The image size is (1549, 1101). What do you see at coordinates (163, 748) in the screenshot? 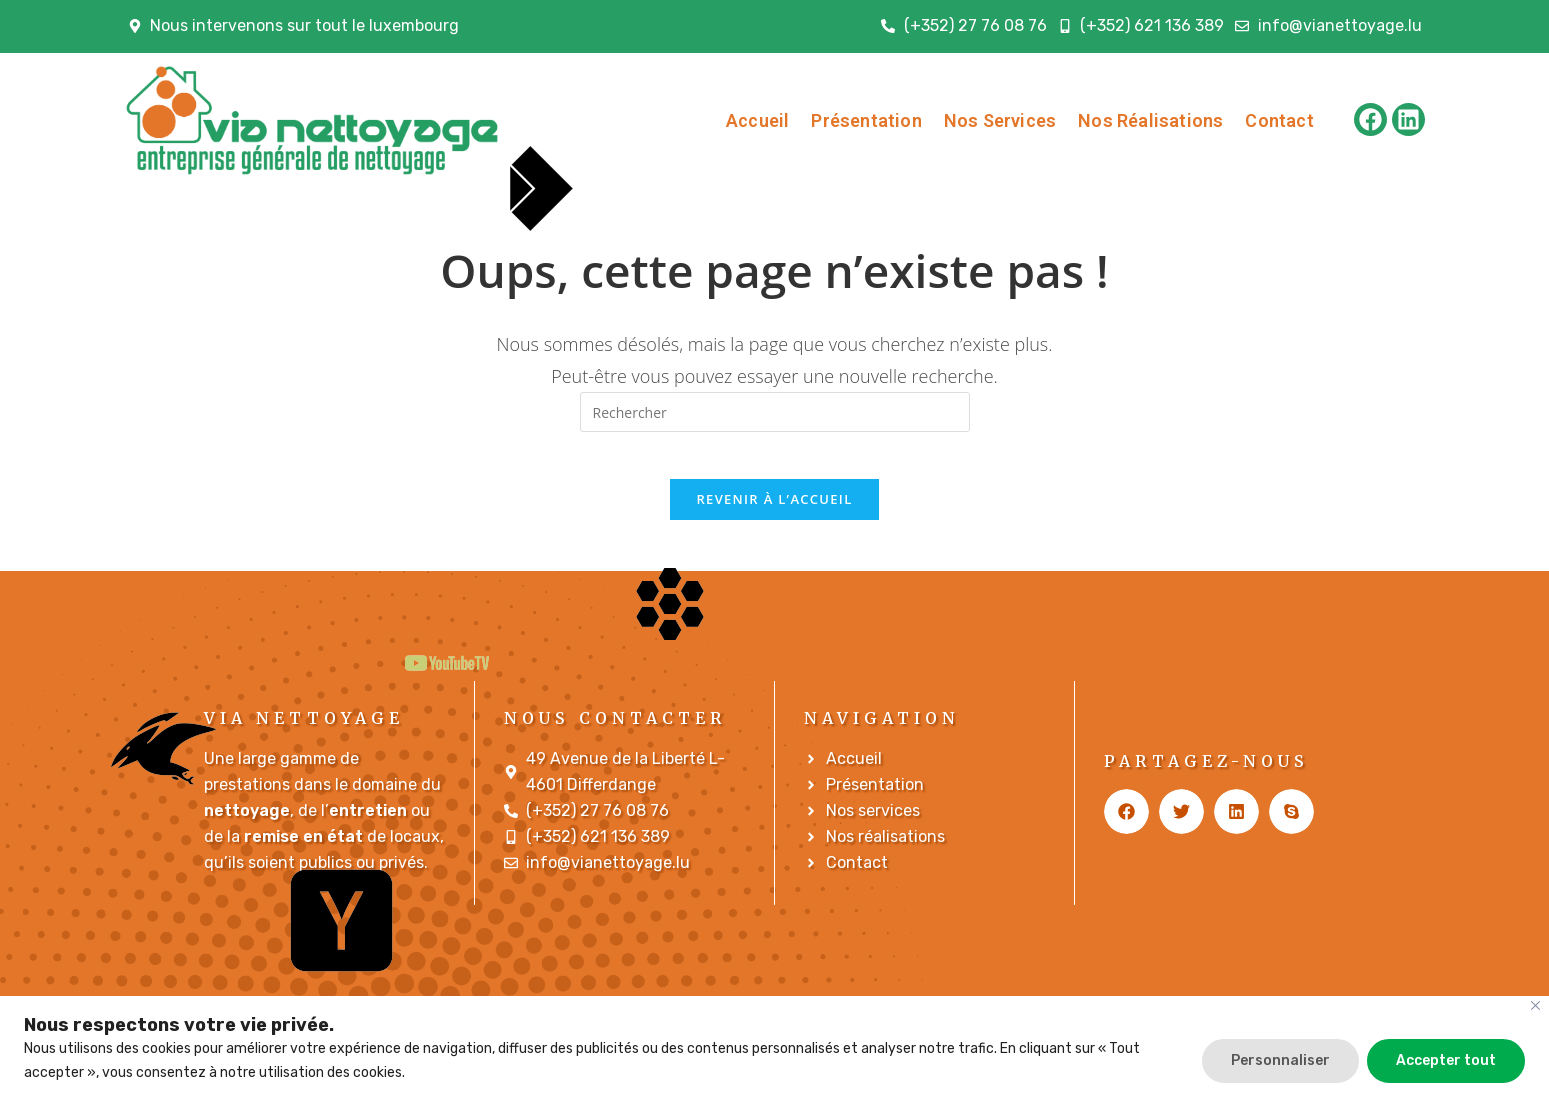
I see `pterodactyl game server management panel logo` at bounding box center [163, 748].